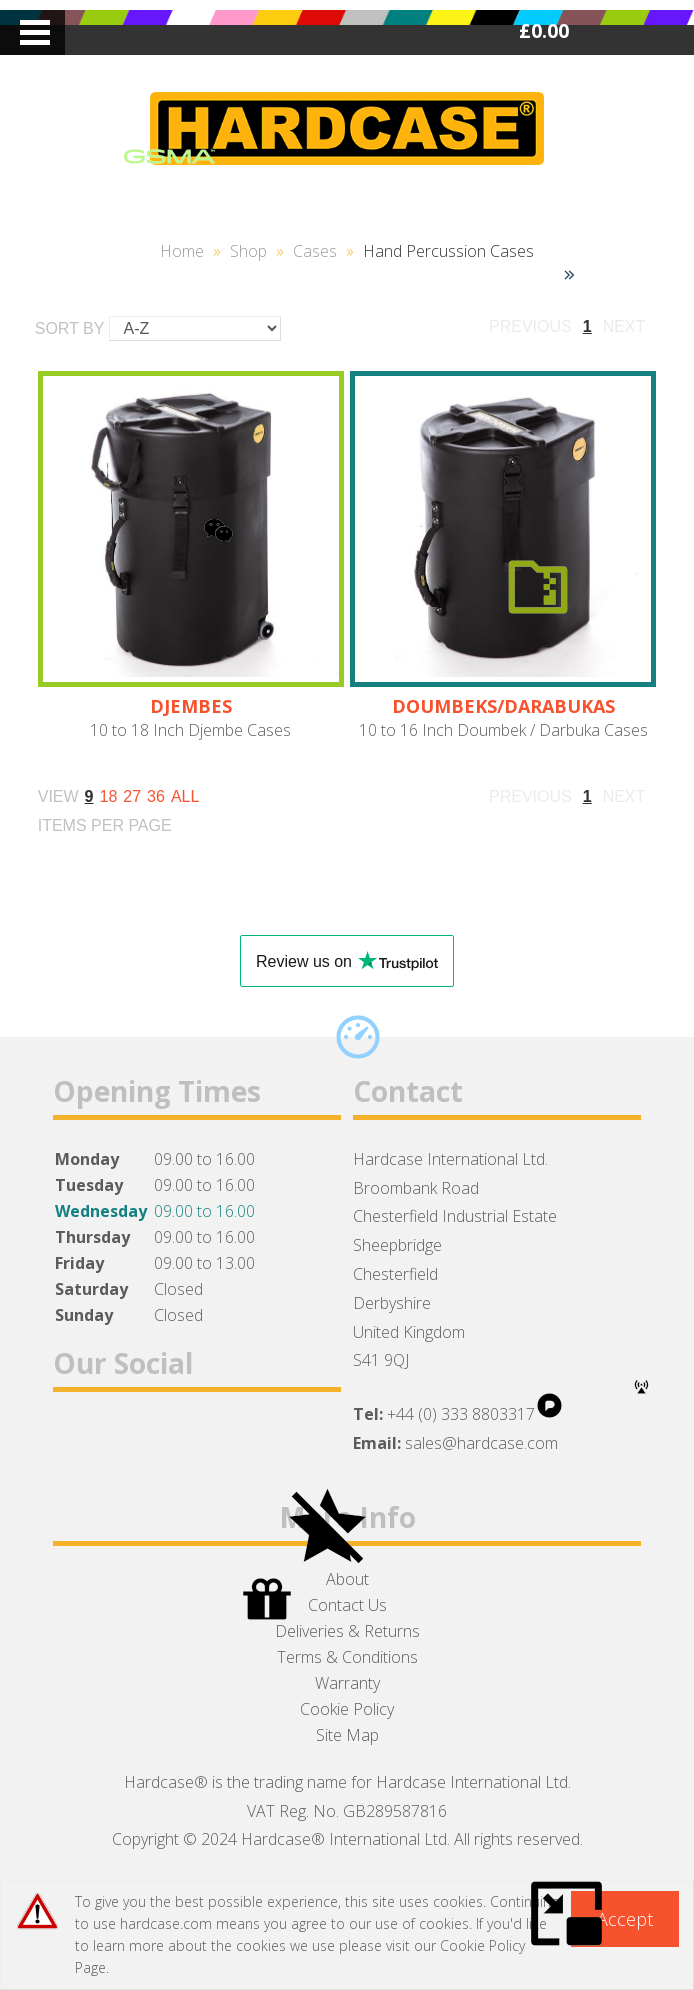 This screenshot has height=1990, width=694. What do you see at coordinates (641, 1386) in the screenshot?
I see `access wireless network or broadcasting settings` at bounding box center [641, 1386].